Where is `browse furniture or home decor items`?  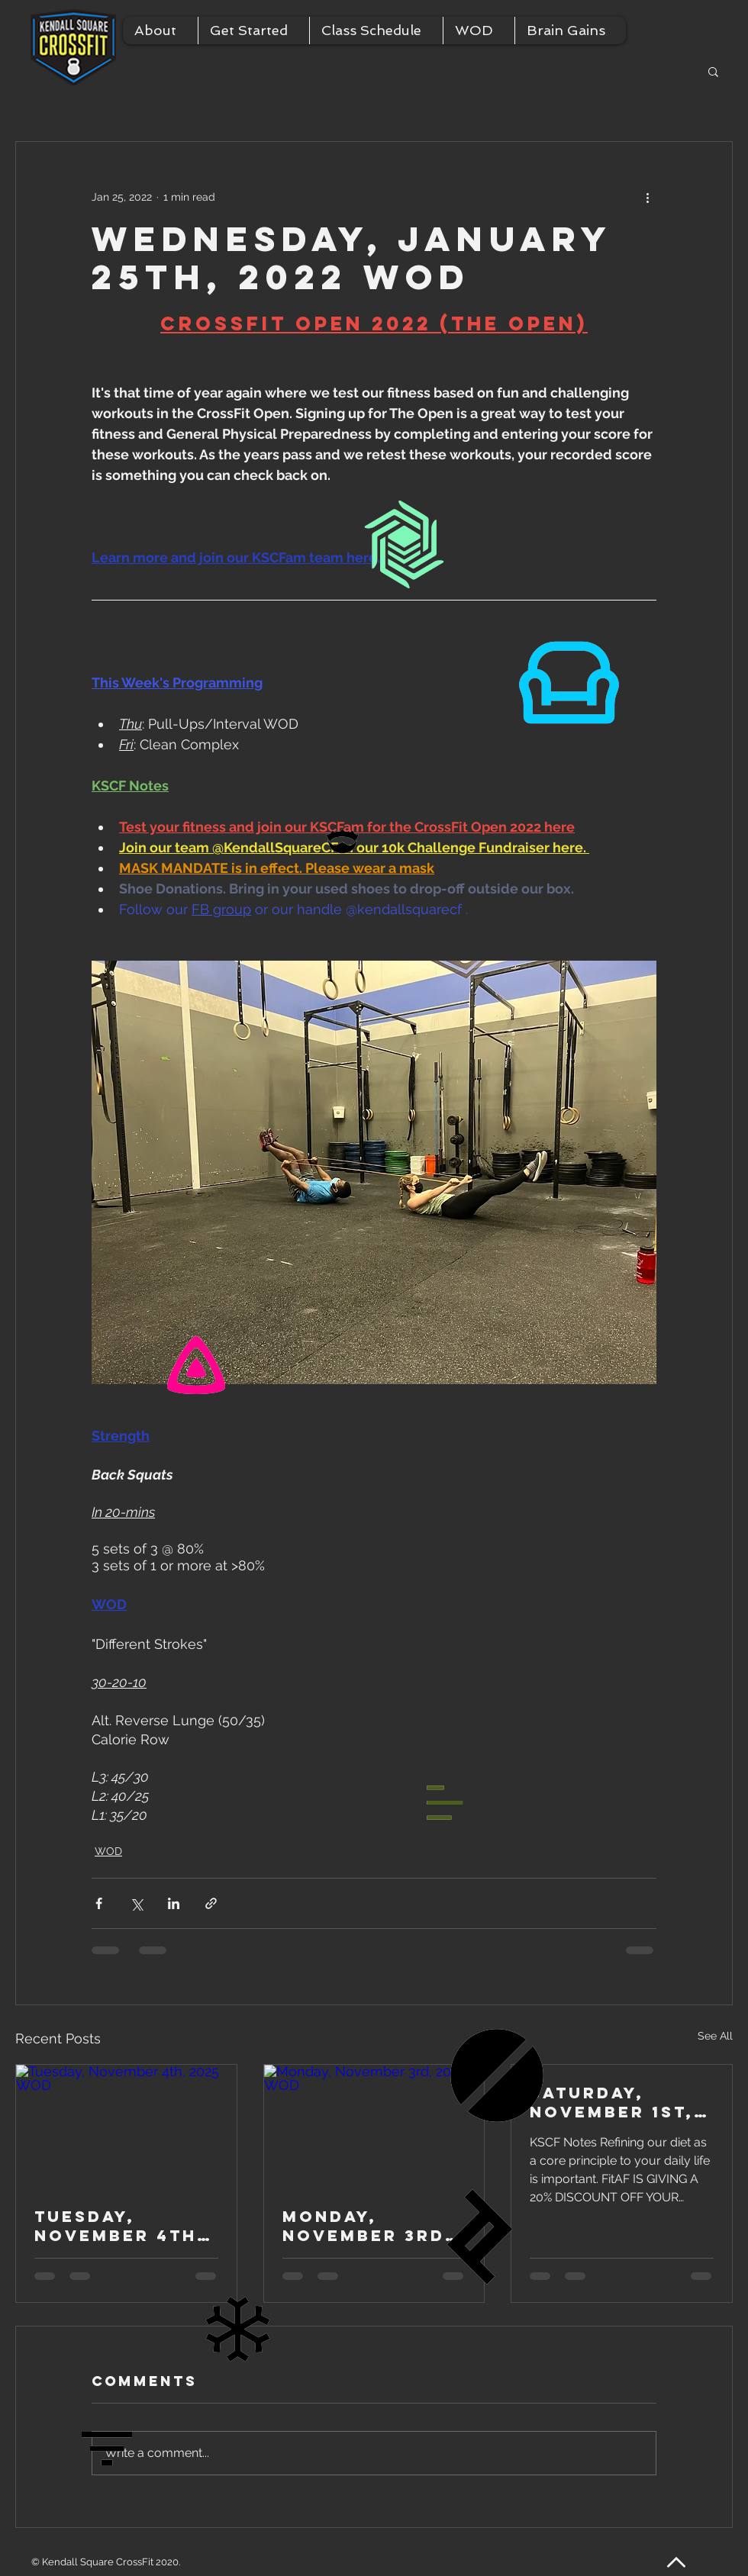
browse furniture or home decor items is located at coordinates (569, 682).